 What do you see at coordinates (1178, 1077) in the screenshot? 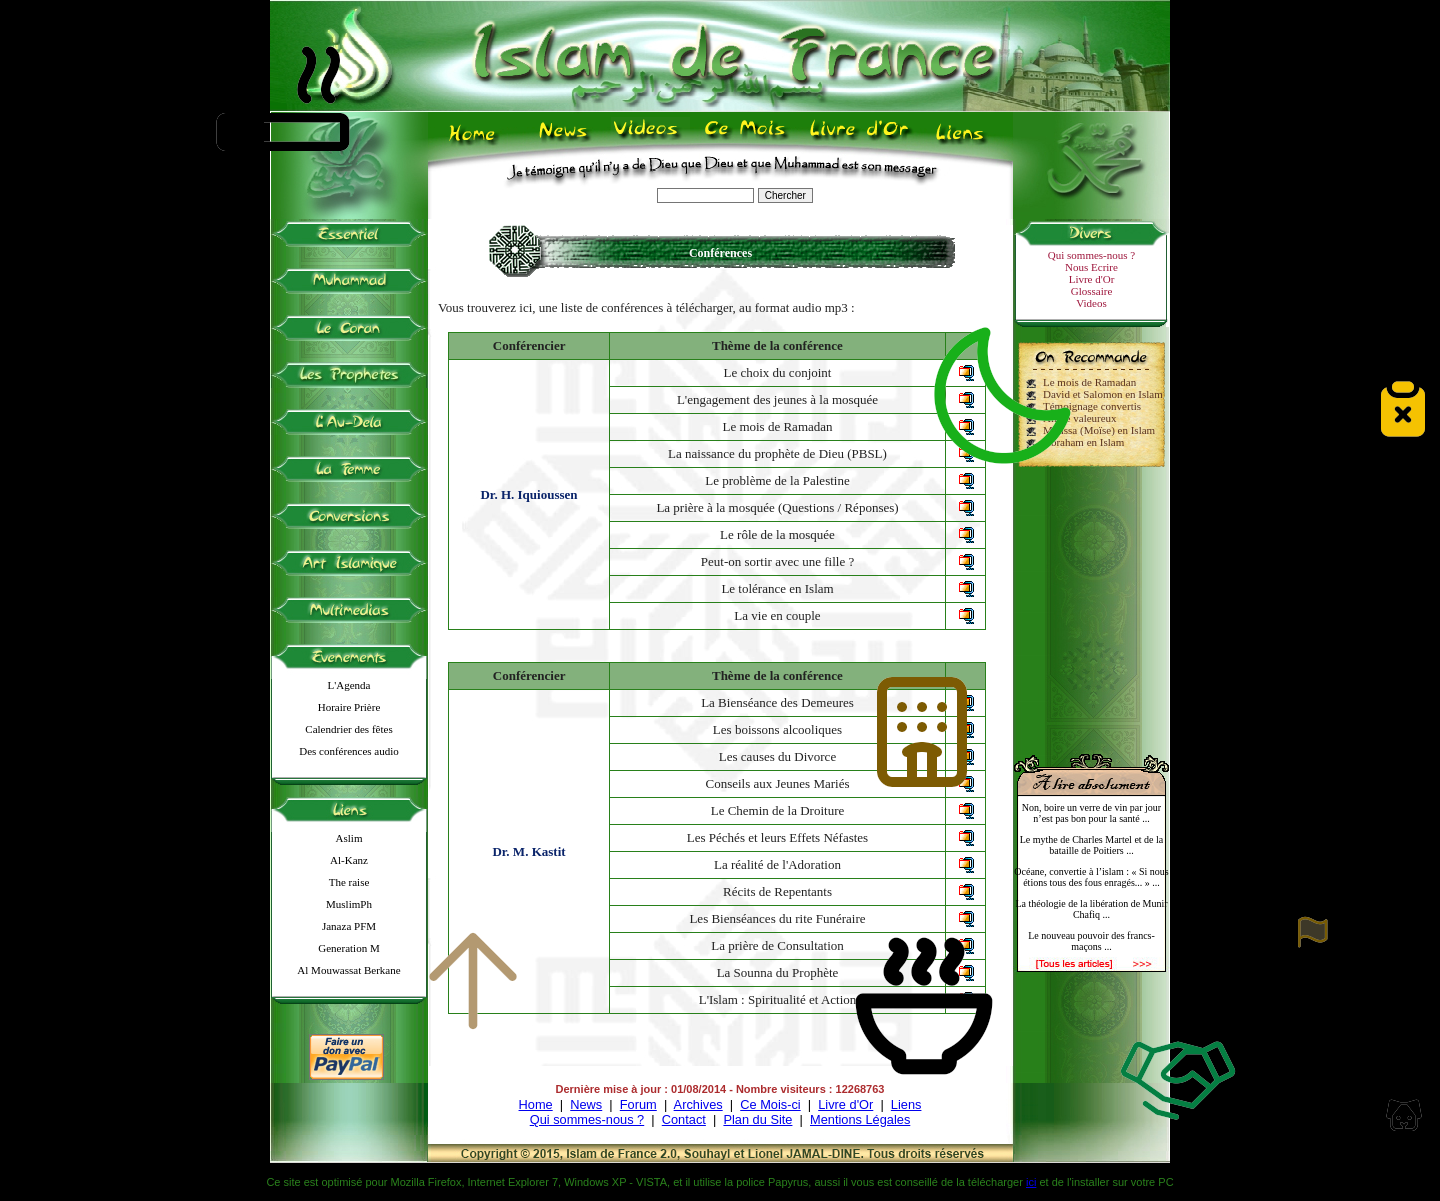
I see `initiate a partnership or collaboration` at bounding box center [1178, 1077].